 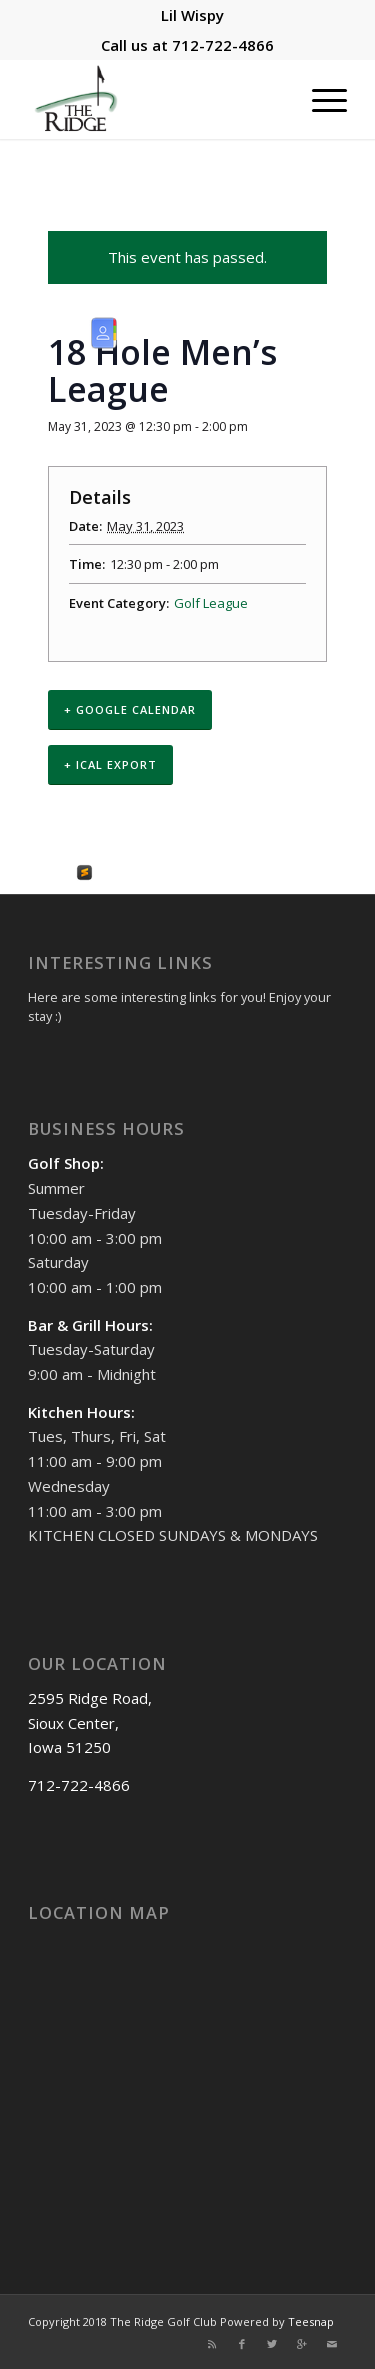 What do you see at coordinates (84, 872) in the screenshot?
I see `open sublime text code editor` at bounding box center [84, 872].